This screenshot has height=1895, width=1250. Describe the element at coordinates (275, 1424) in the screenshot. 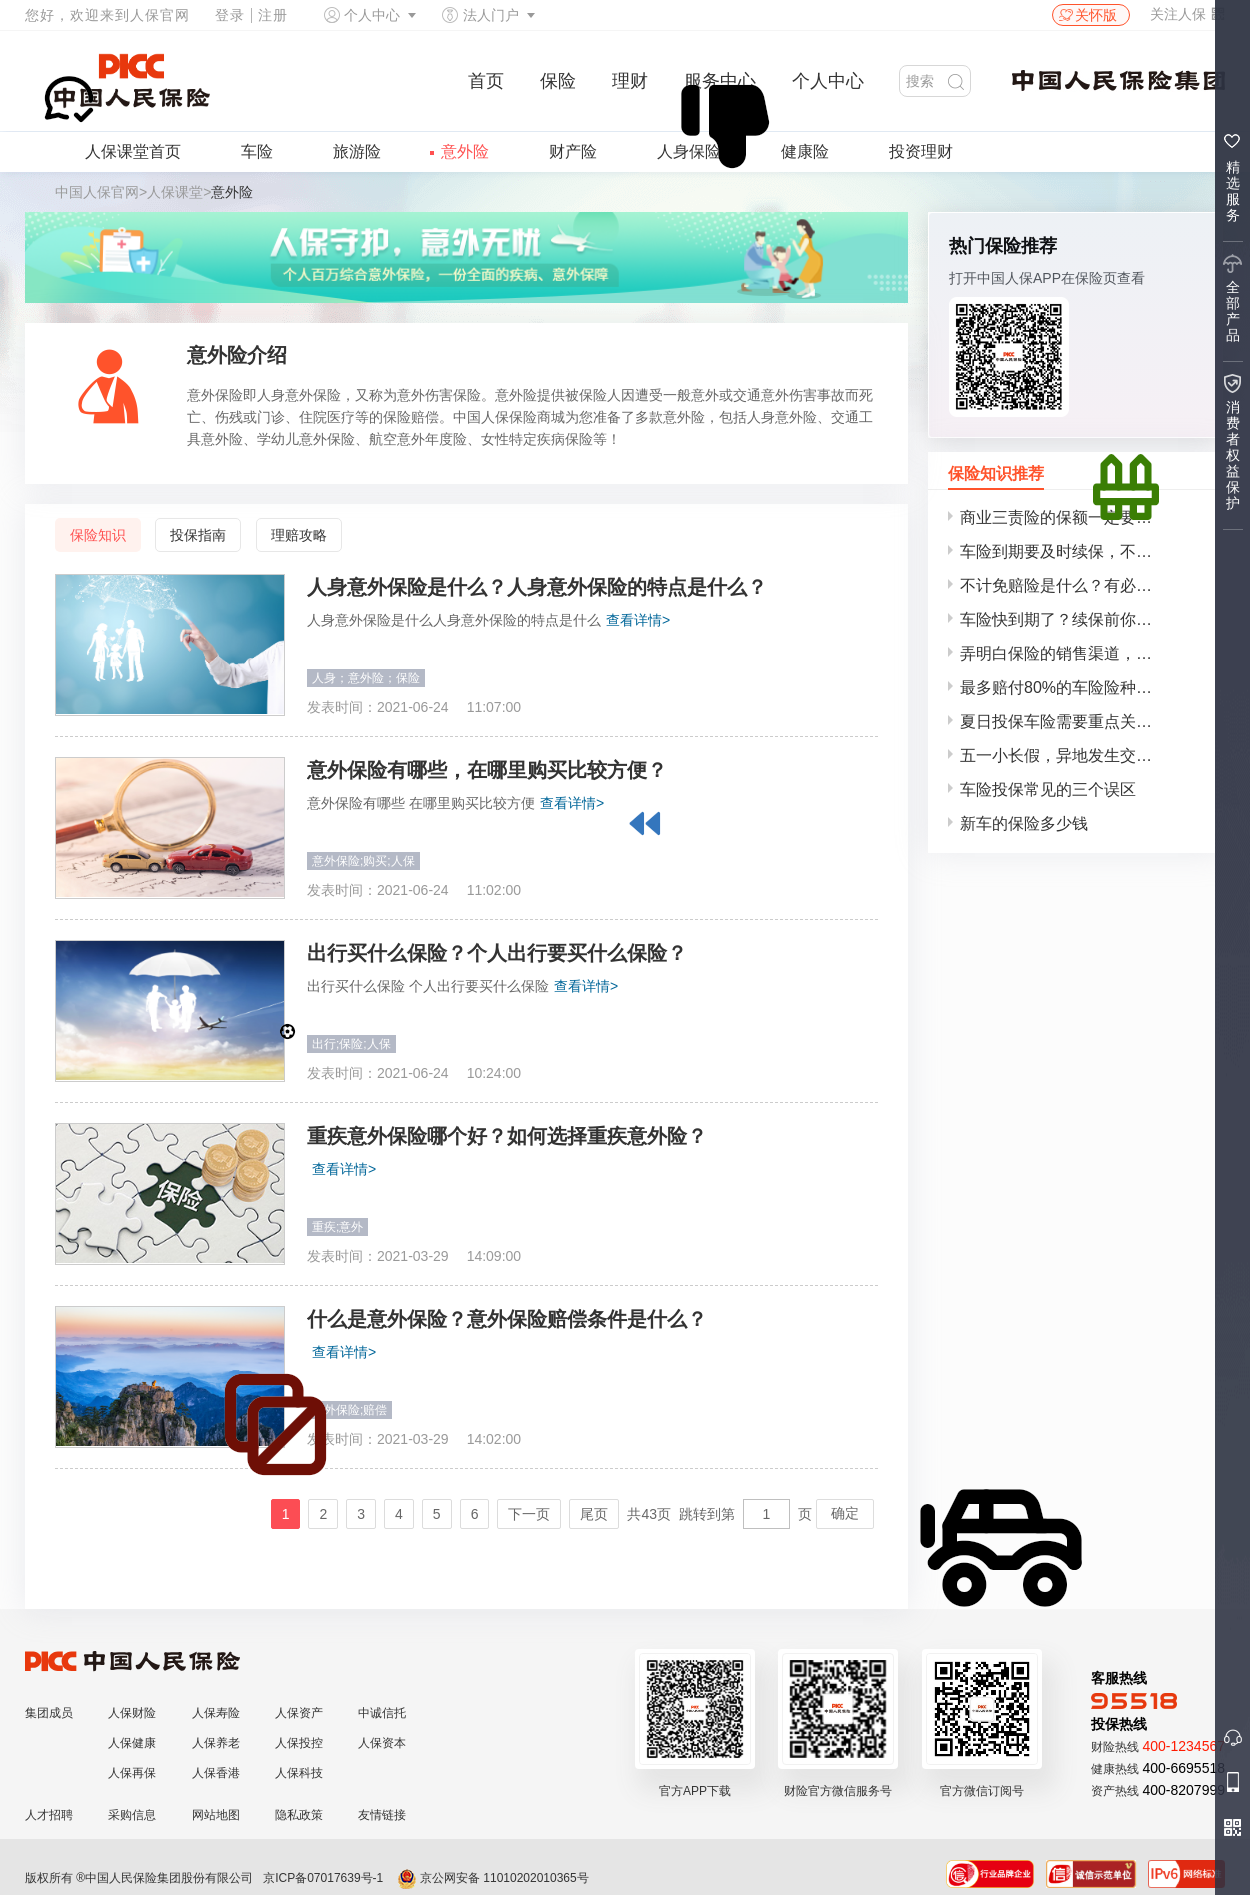

I see `duplicate or copy with overlay` at that location.